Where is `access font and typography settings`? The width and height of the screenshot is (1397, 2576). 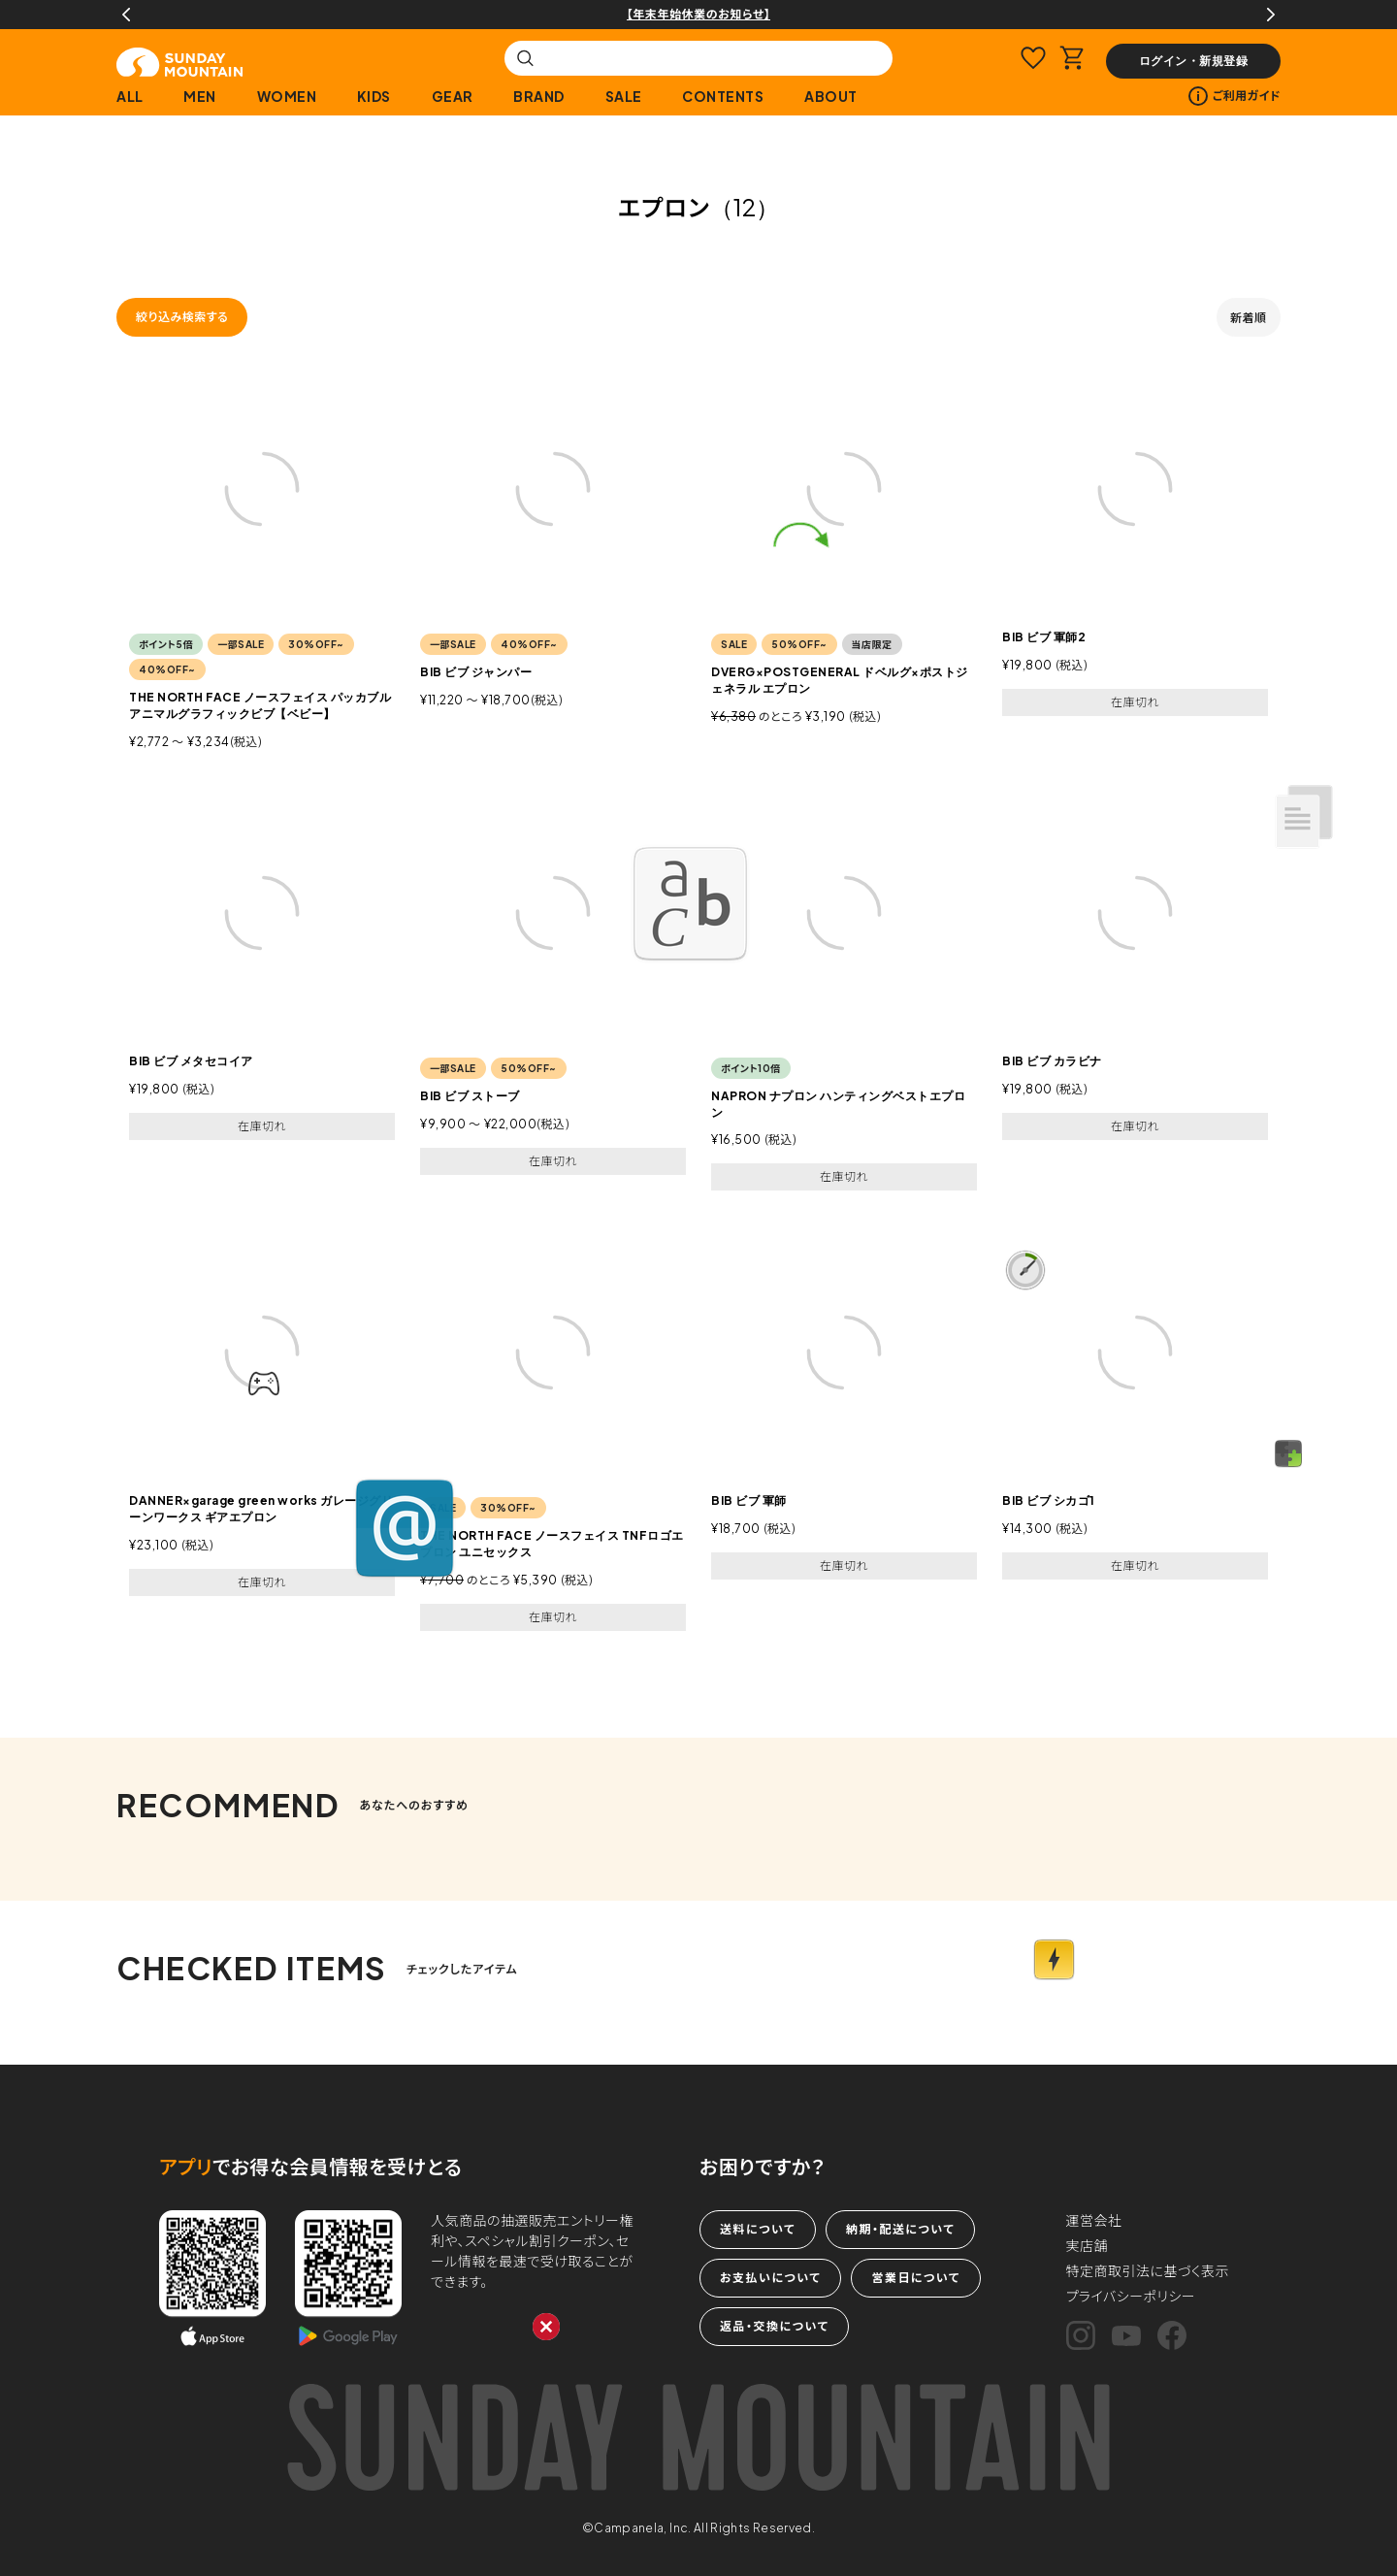 access font and typography settings is located at coordinates (690, 903).